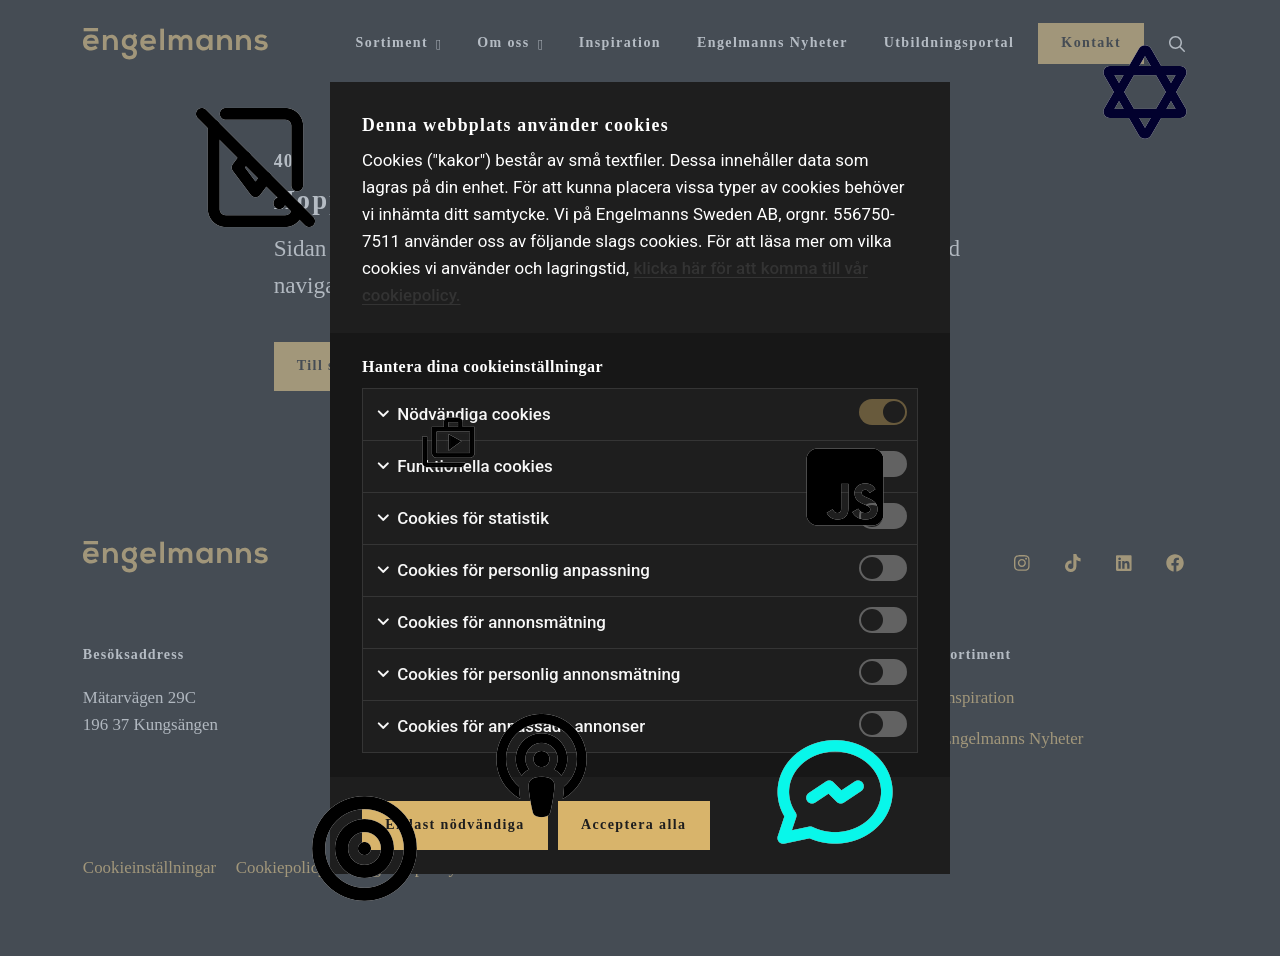 Image resolution: width=1280 pixels, height=956 pixels. Describe the element at coordinates (448, 443) in the screenshot. I see `view purchased media or content` at that location.